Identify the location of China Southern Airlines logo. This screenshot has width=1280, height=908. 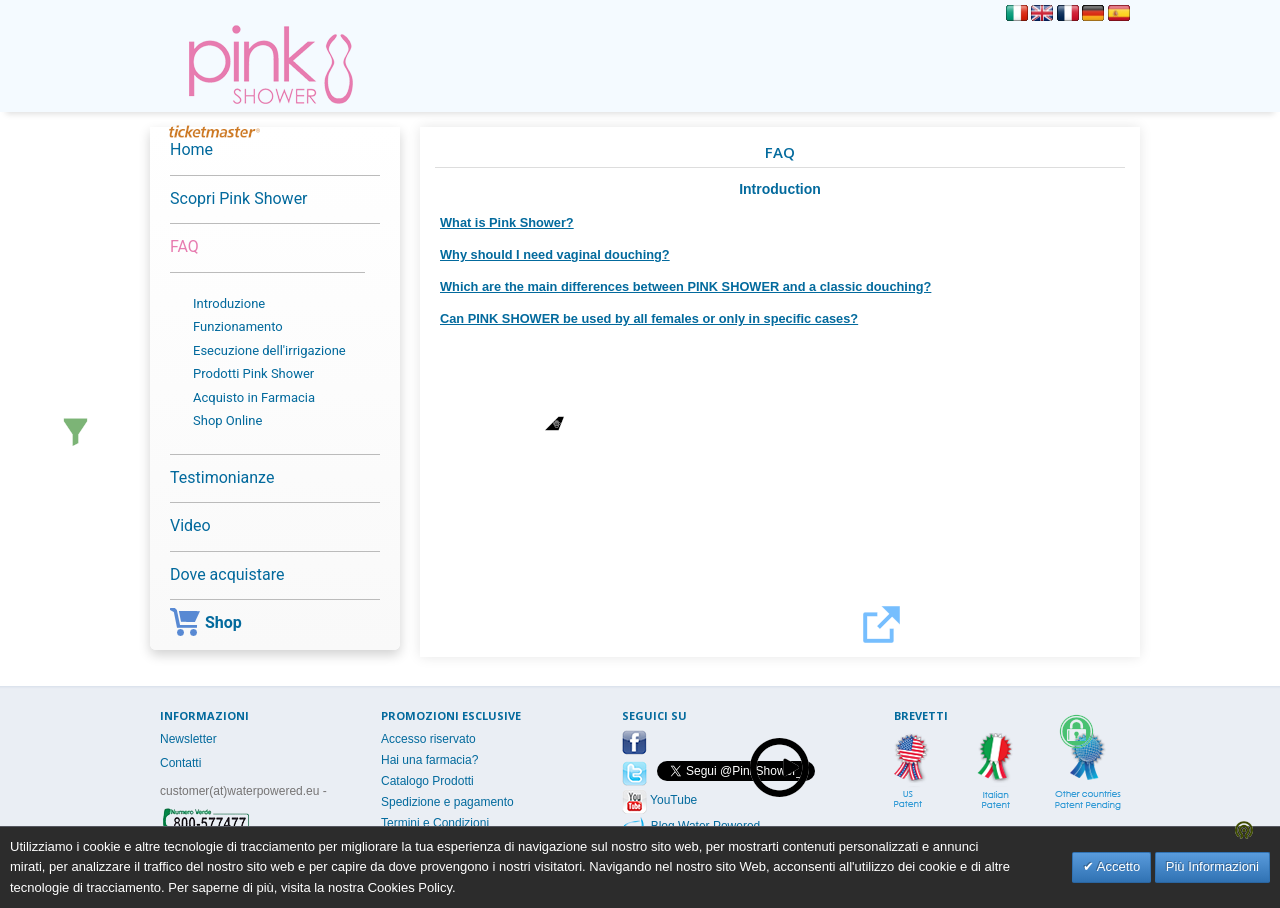
(554, 423).